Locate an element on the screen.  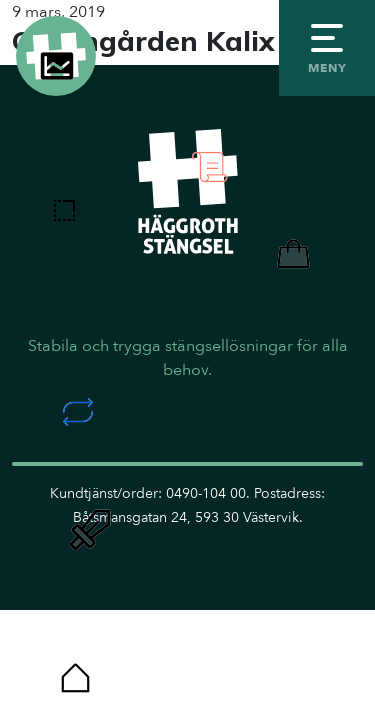
toggle repeat mode for media playback is located at coordinates (78, 412).